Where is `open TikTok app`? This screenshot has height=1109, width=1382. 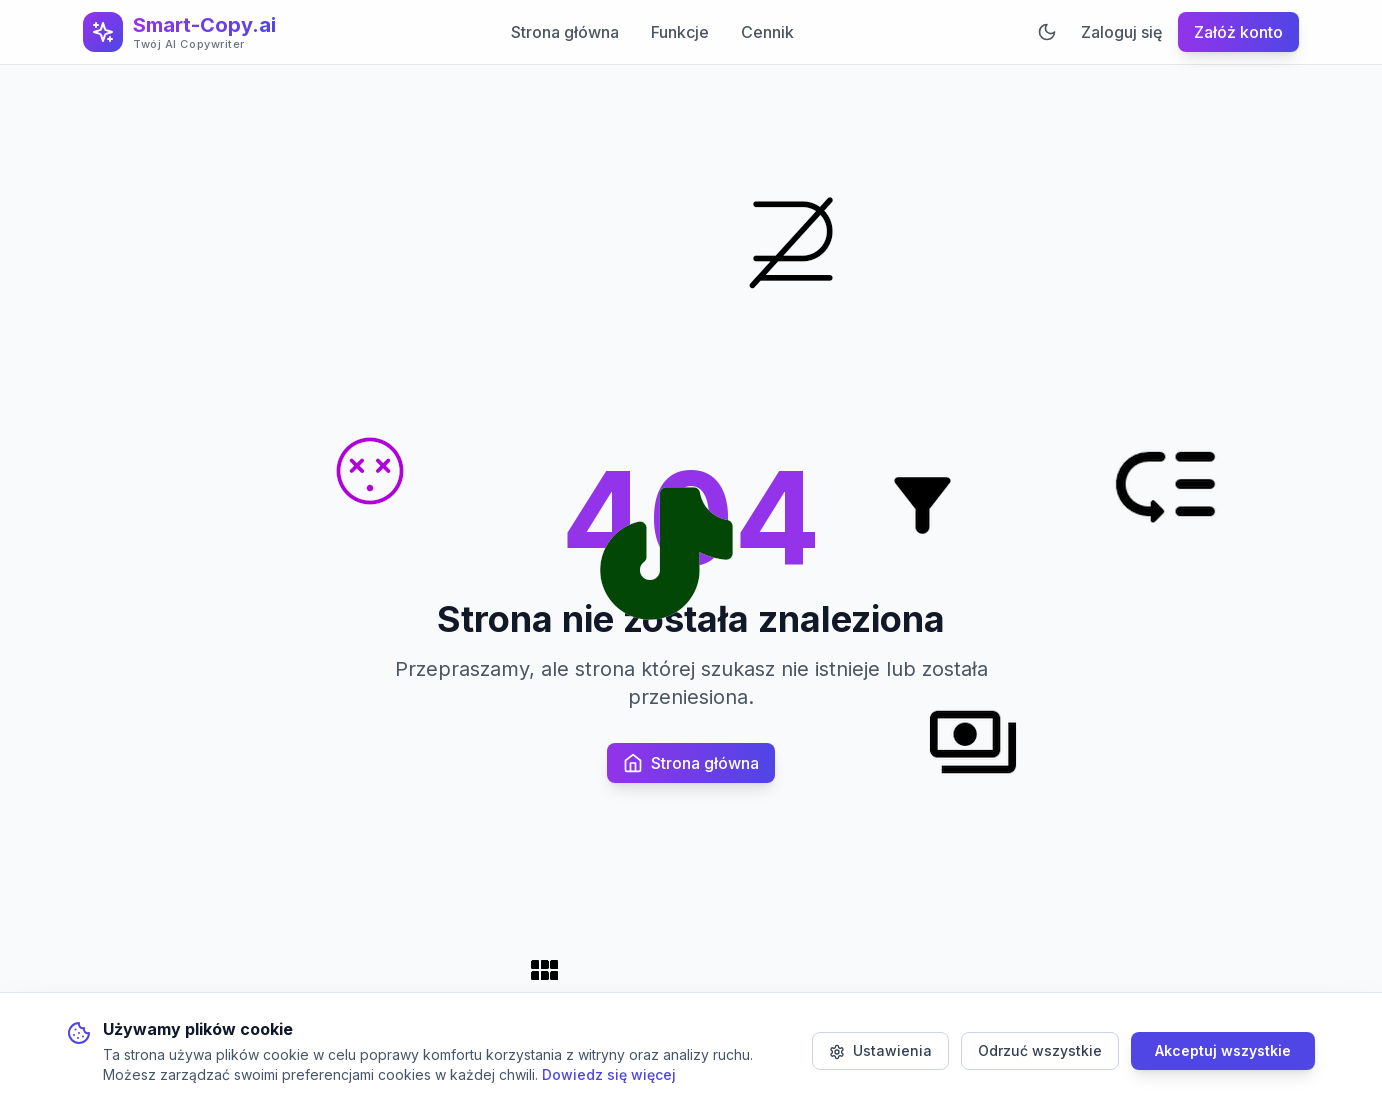
open TikTok app is located at coordinates (666, 553).